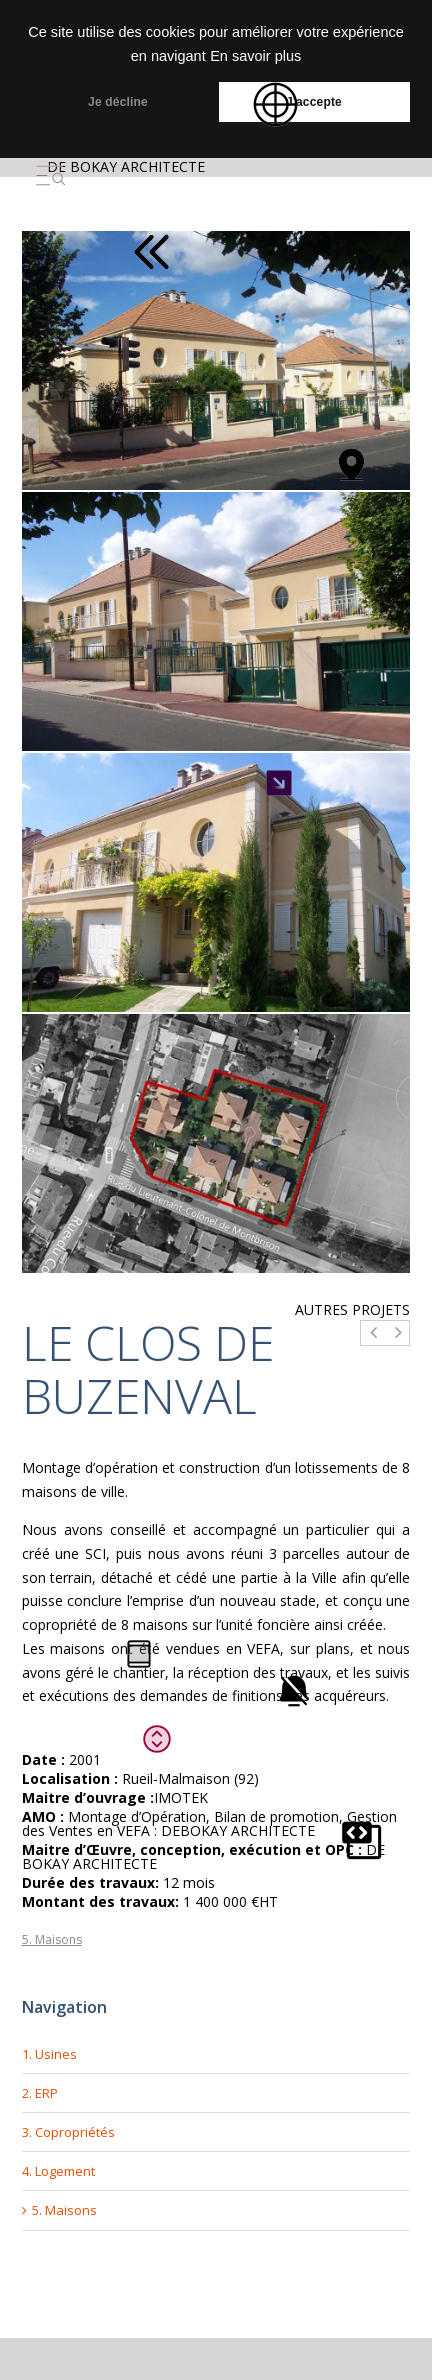  I want to click on navigate to the bottom-right section, so click(279, 783).